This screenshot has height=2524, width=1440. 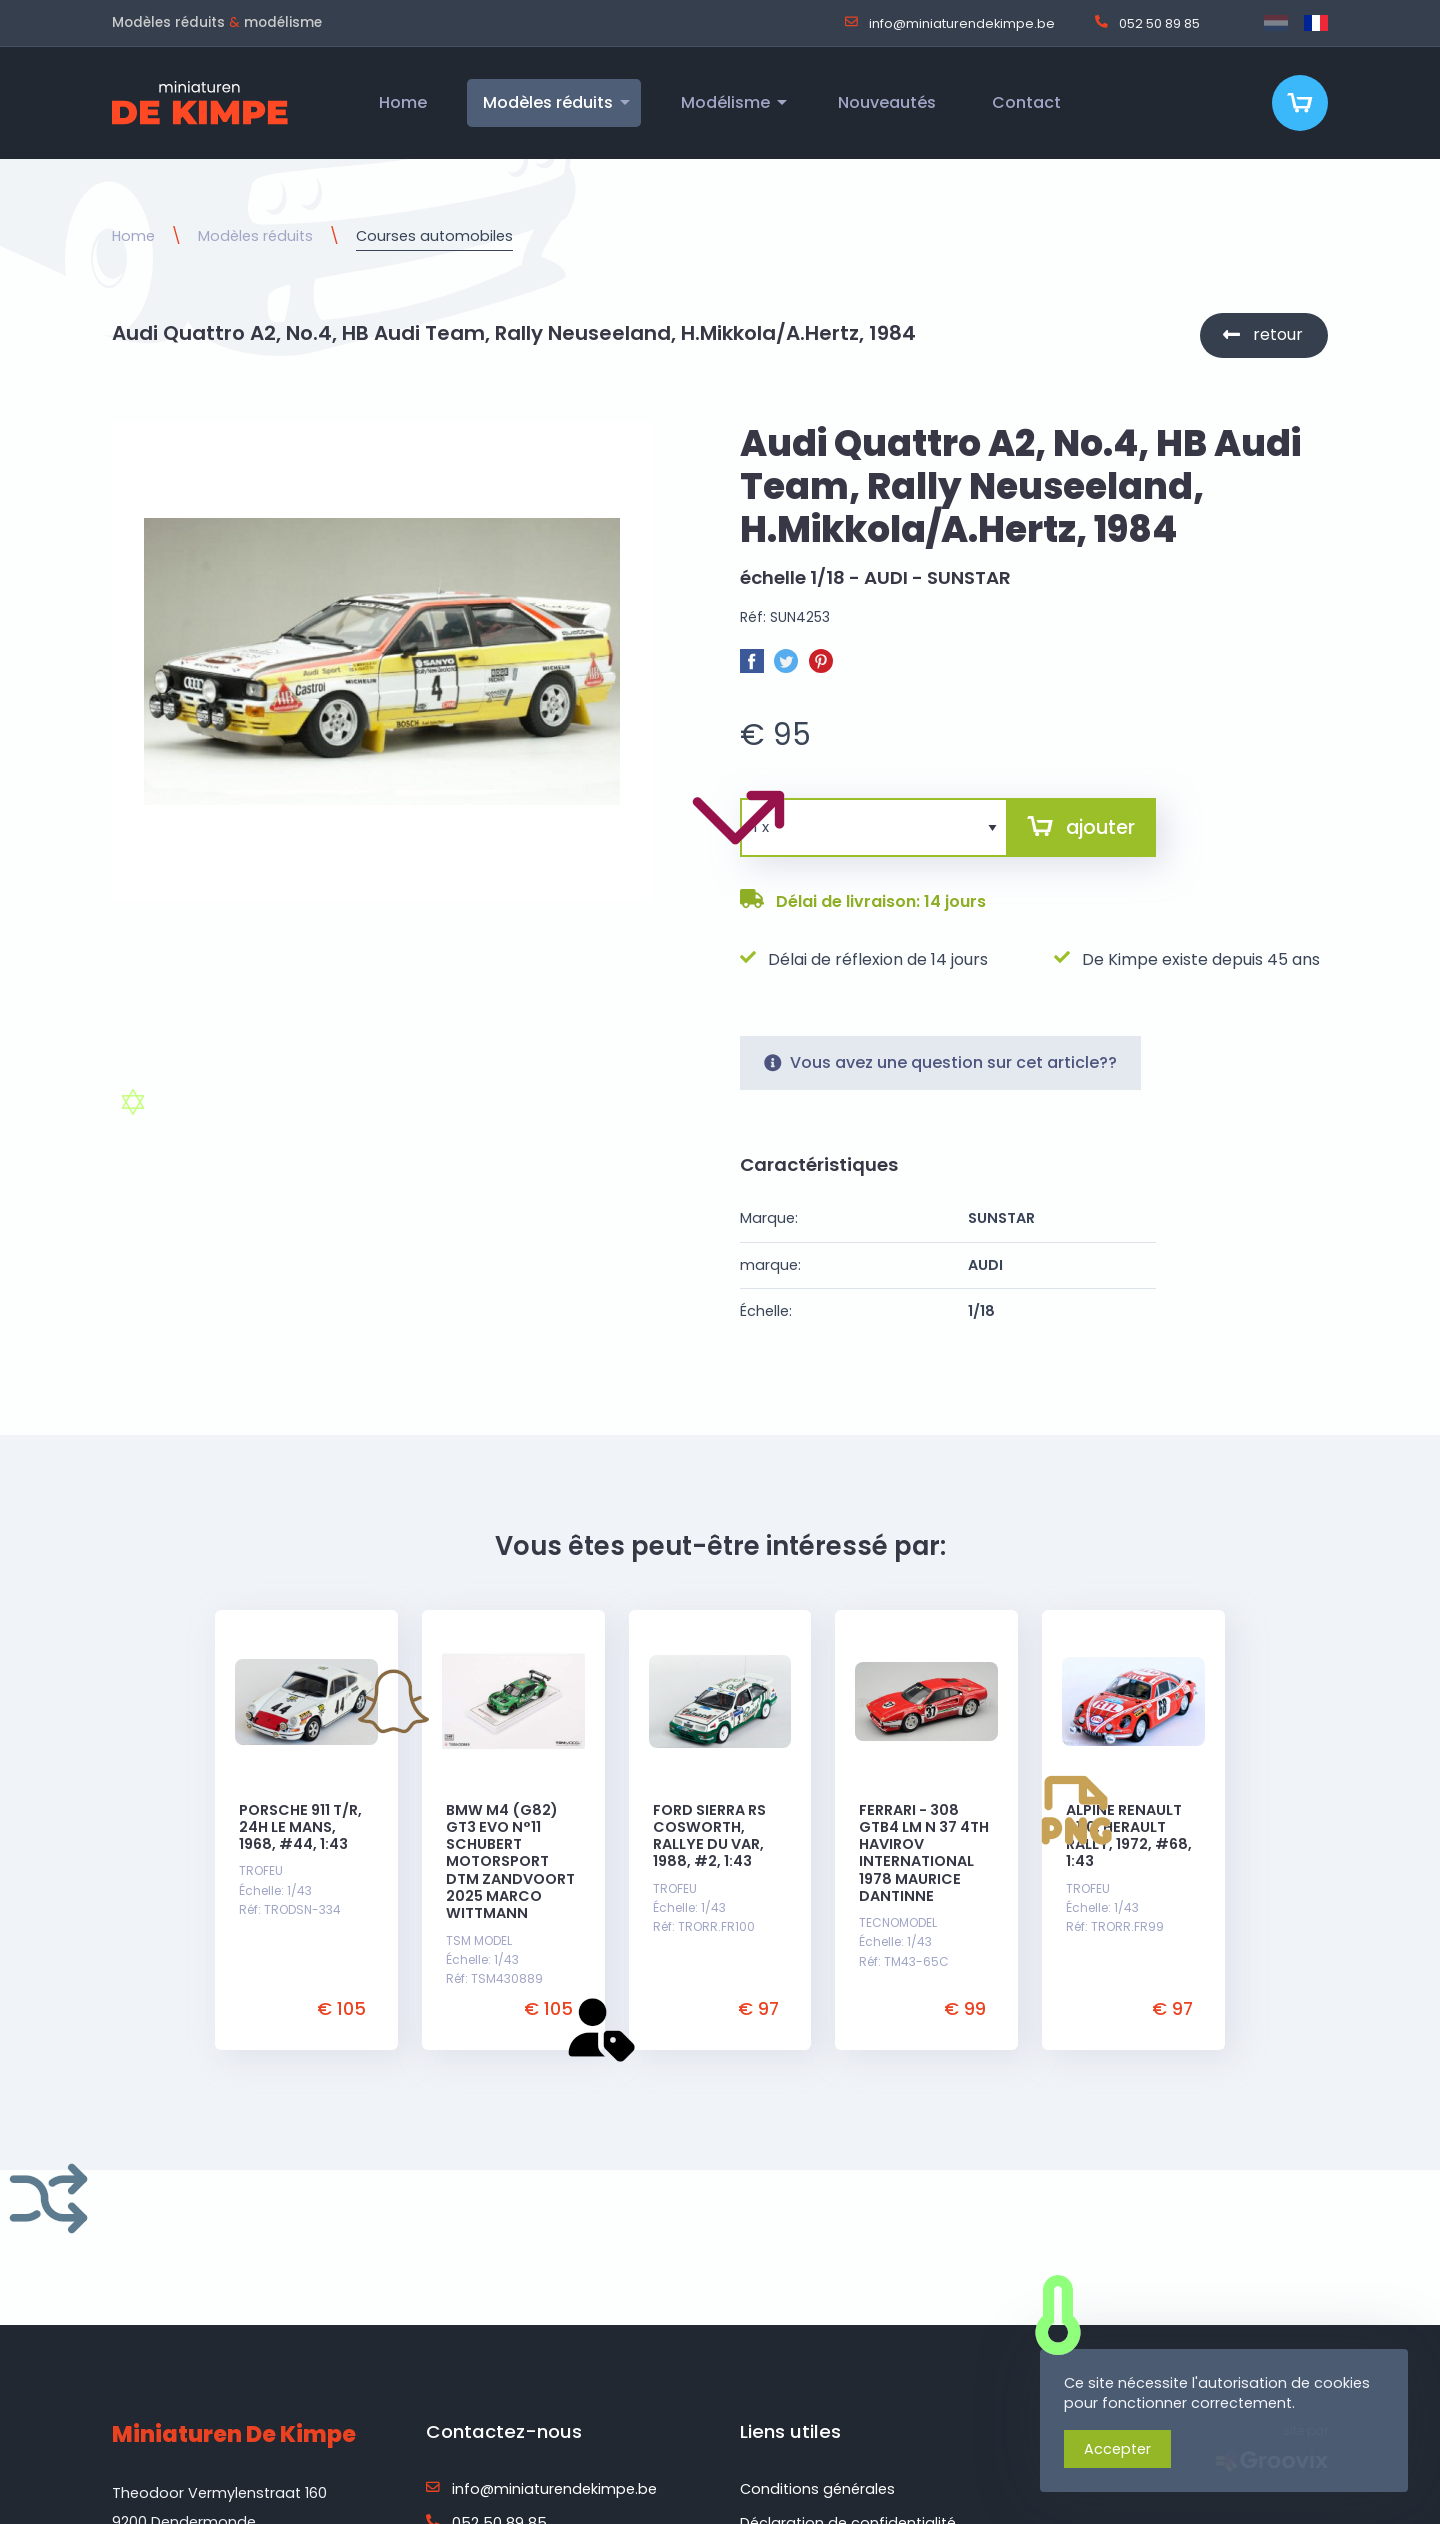 I want to click on a png image file, so click(x=1076, y=1813).